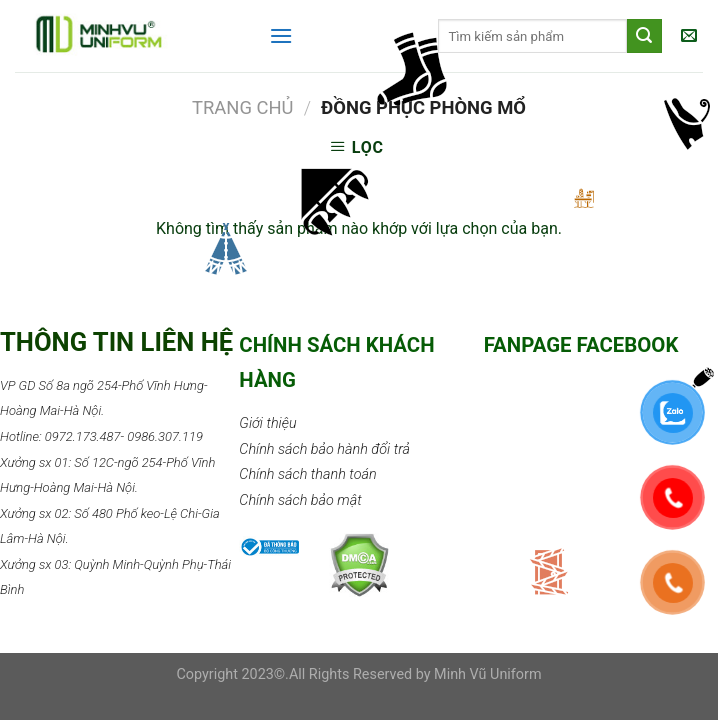 This screenshot has width=718, height=720. I want to click on ancient Egyptian pschent double crown icon, so click(687, 124).